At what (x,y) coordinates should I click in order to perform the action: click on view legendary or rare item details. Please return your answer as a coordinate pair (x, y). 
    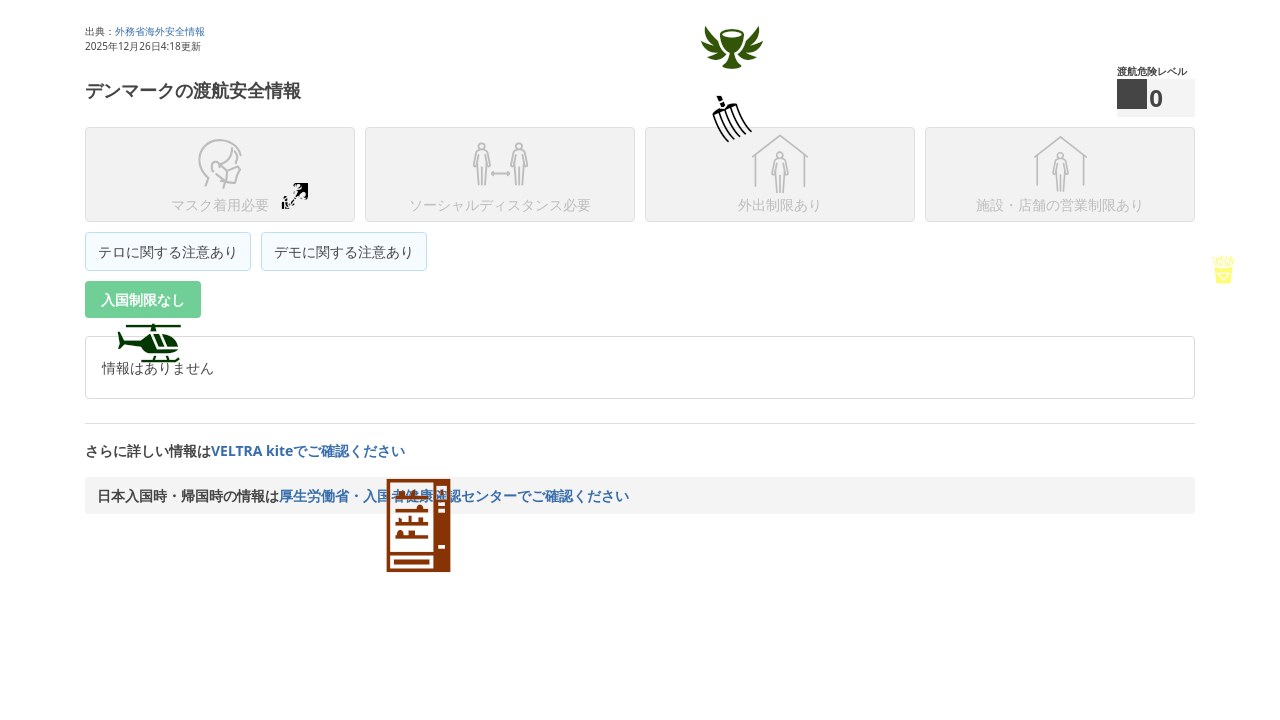
    Looking at the image, I should click on (732, 46).